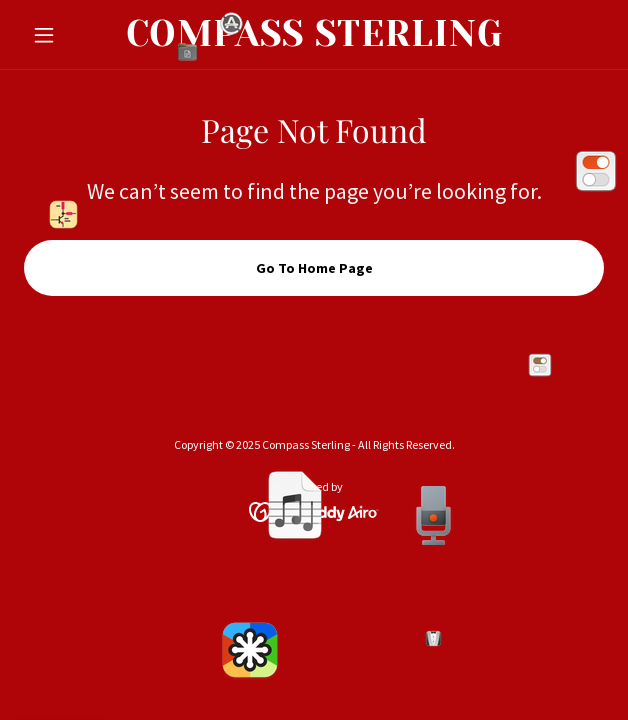 This screenshot has width=628, height=720. I want to click on open voice recorder app, so click(433, 515).